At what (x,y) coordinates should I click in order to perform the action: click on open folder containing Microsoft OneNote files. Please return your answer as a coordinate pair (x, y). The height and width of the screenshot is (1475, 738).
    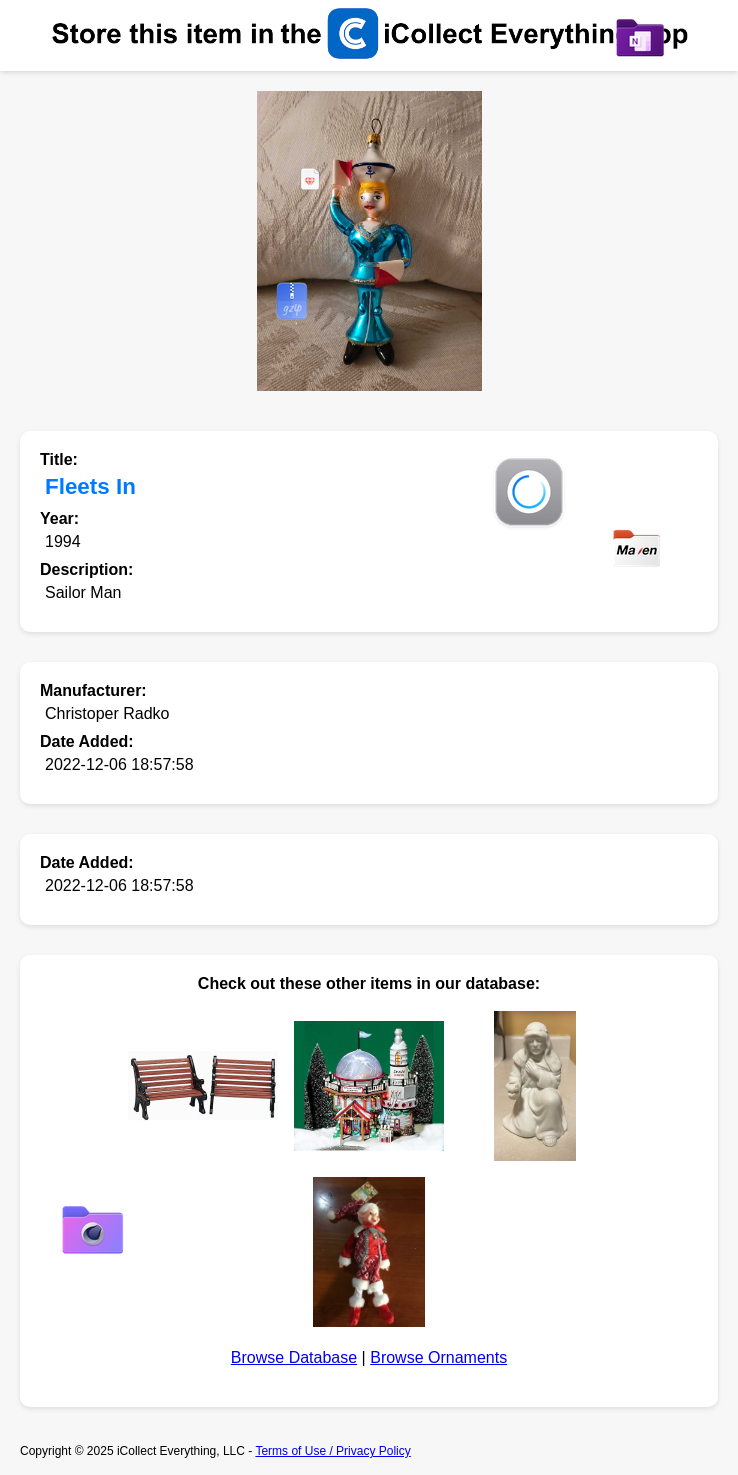
    Looking at the image, I should click on (640, 39).